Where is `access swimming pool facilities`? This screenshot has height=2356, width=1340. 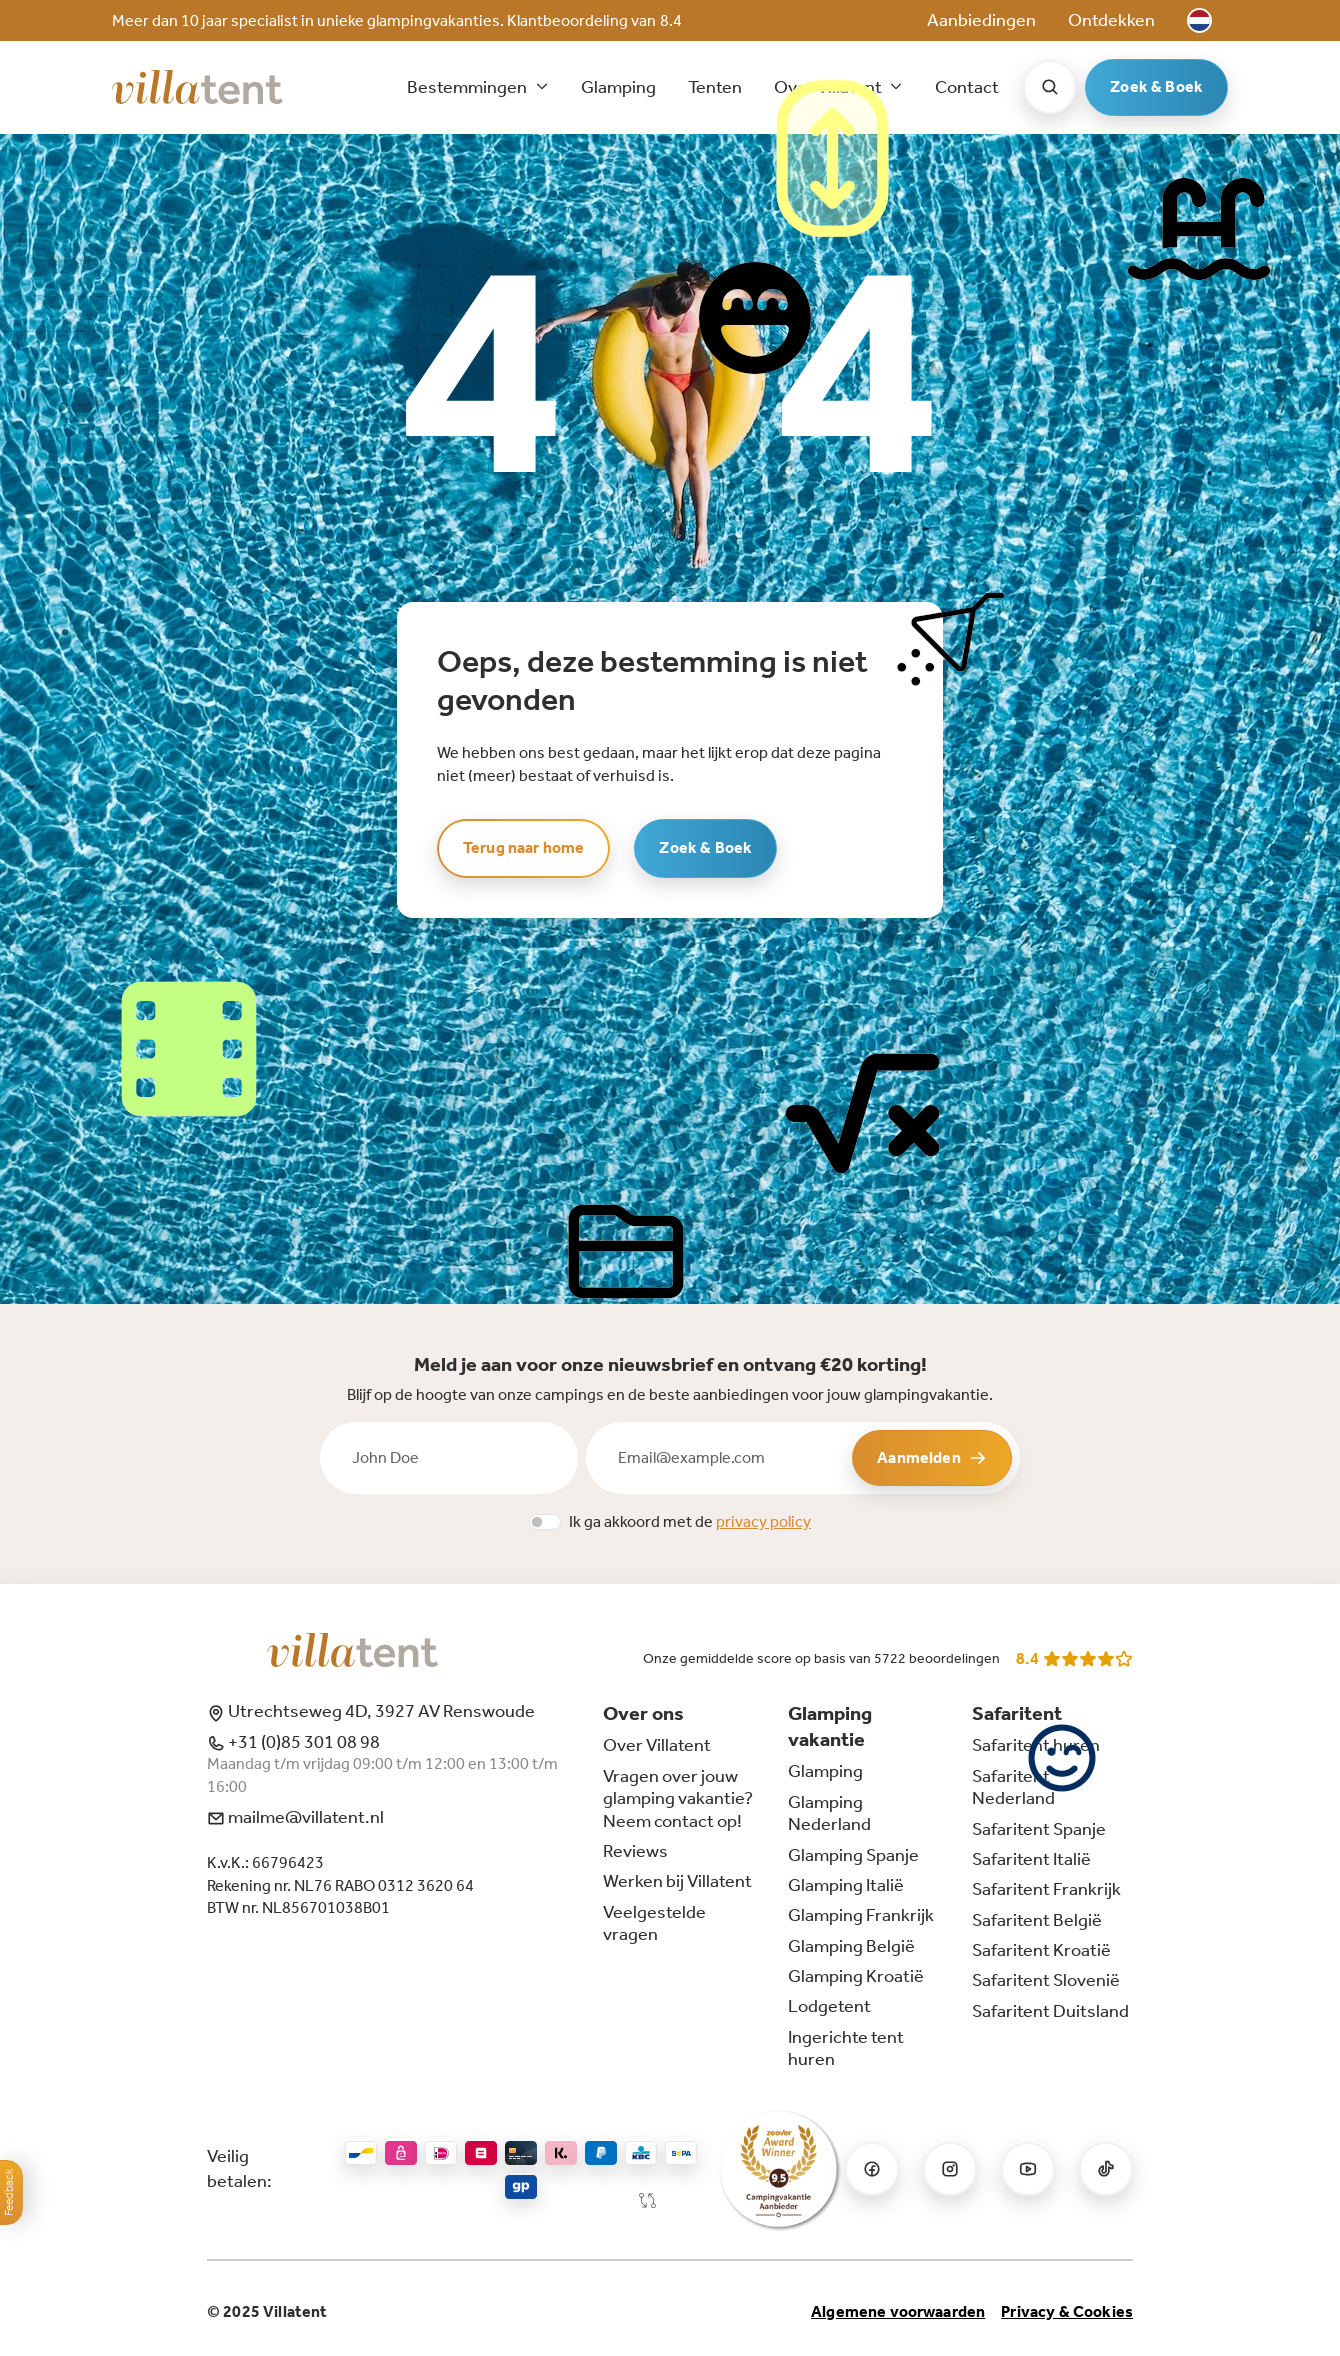 access swimming pool facilities is located at coordinates (1199, 229).